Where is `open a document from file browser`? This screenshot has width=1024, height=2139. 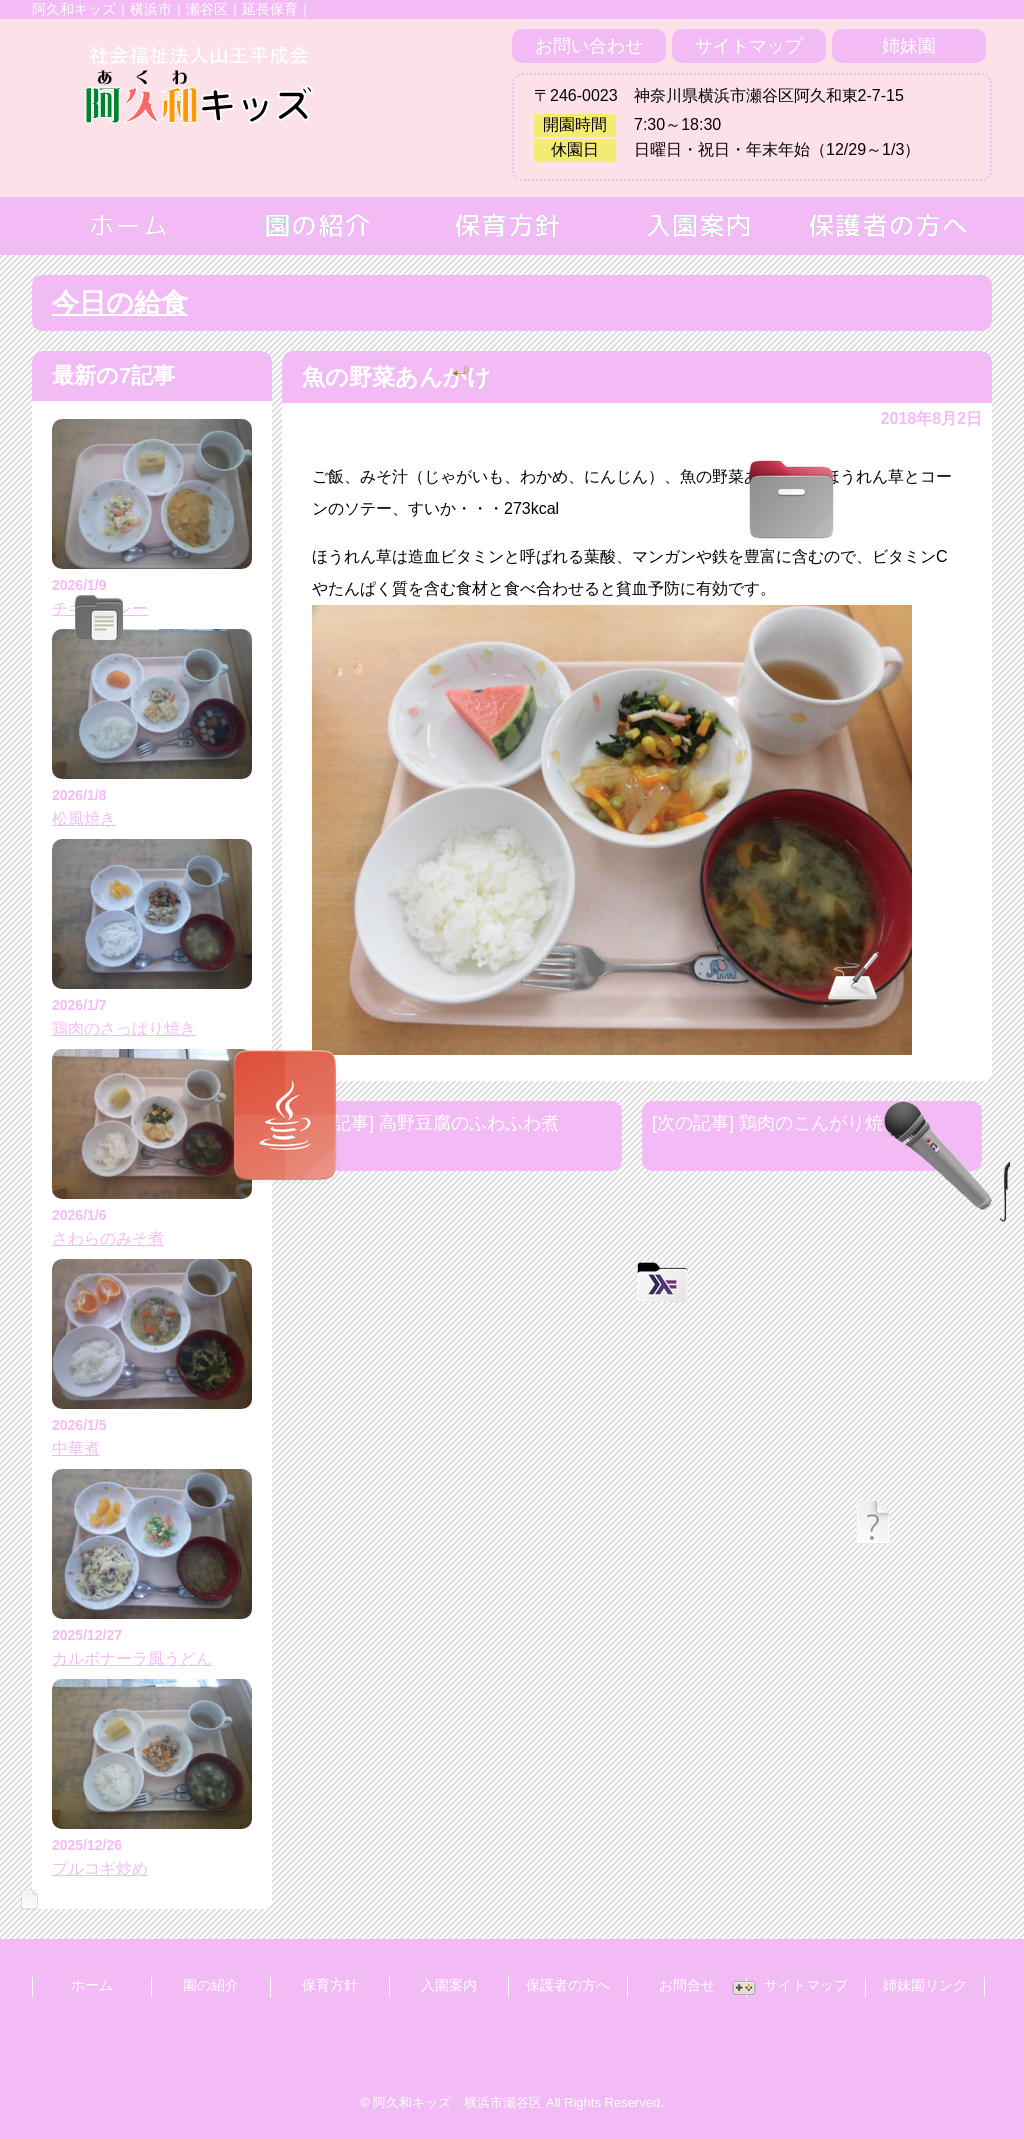 open a document from file browser is located at coordinates (99, 617).